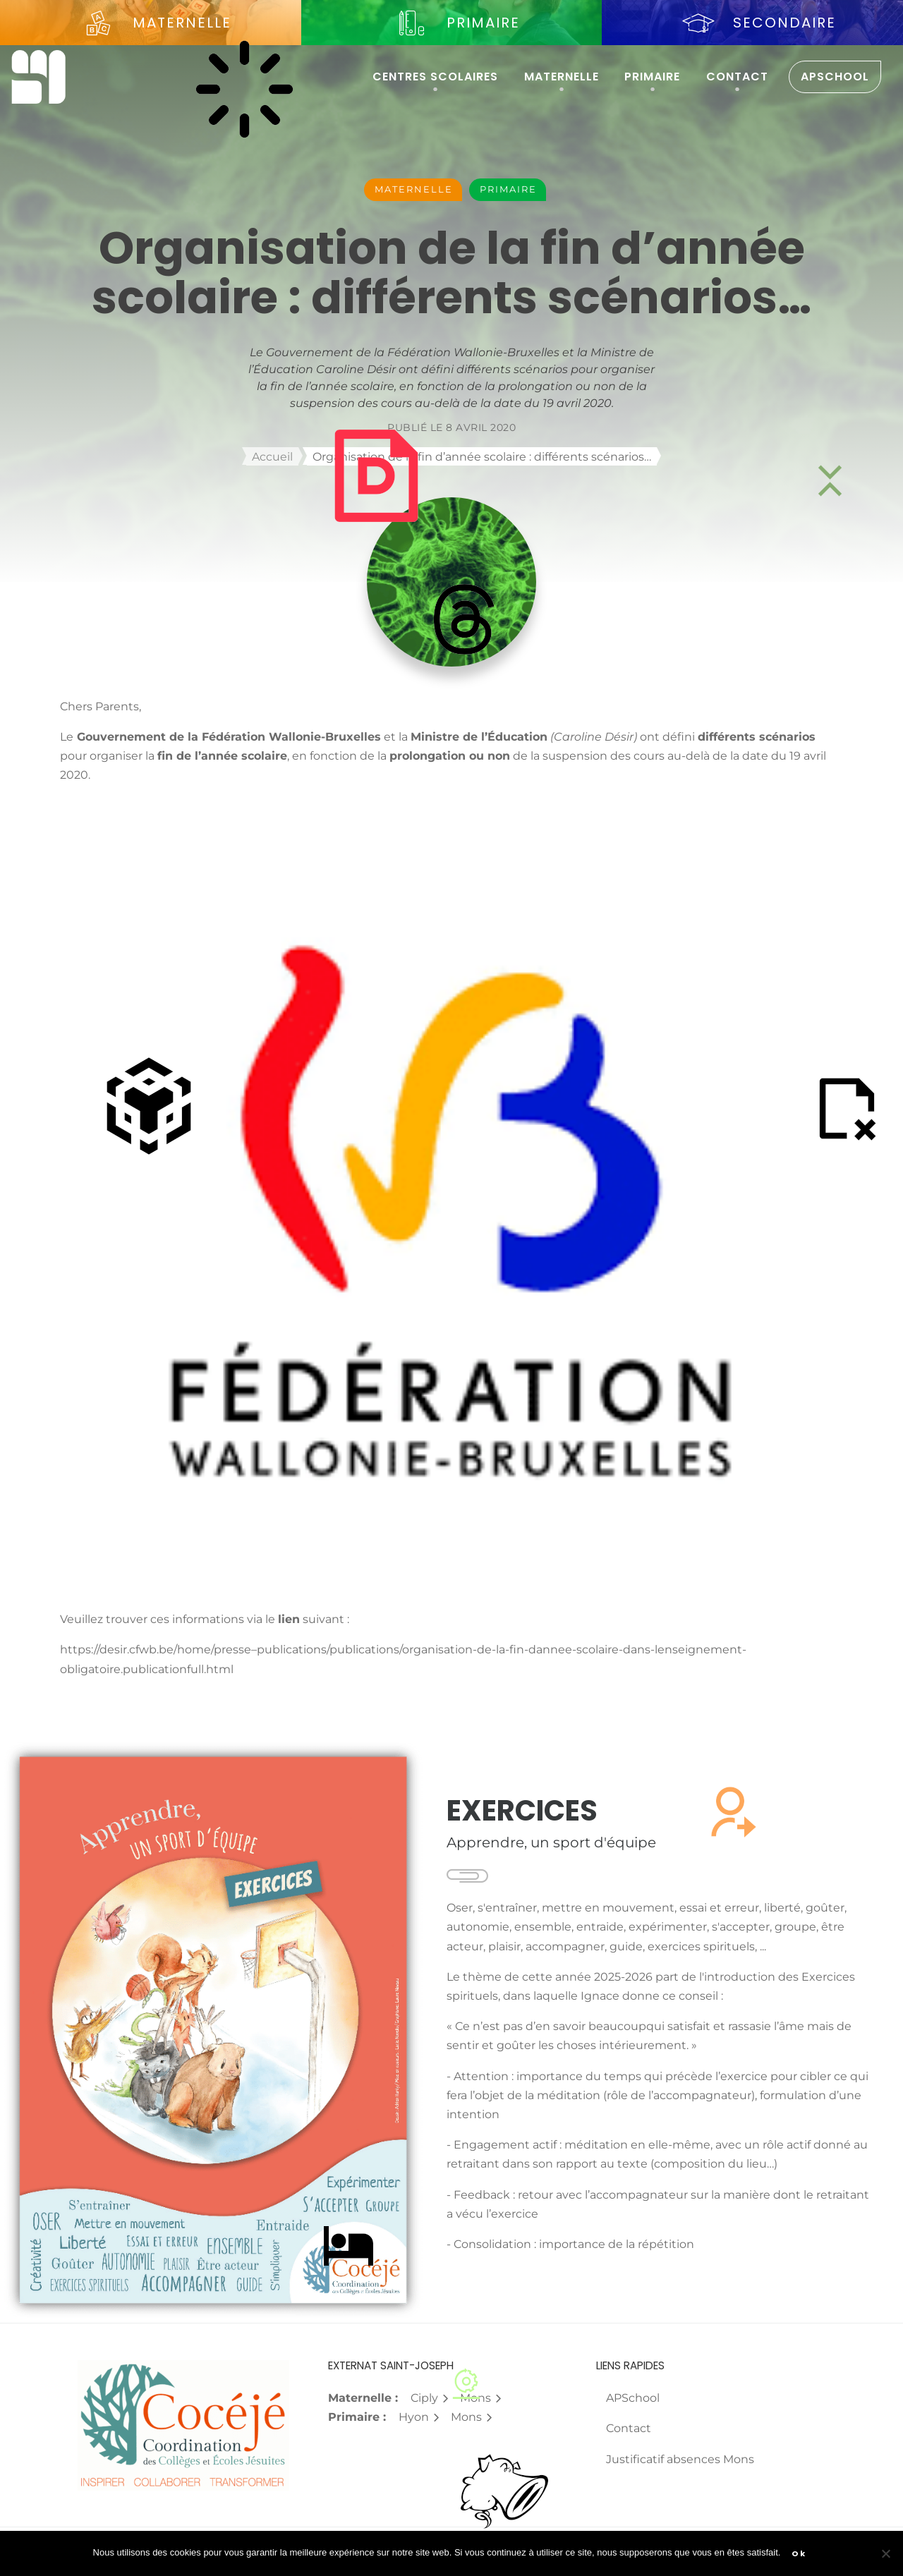 The height and width of the screenshot is (2576, 903). I want to click on find nearby hotels or accommodations, so click(349, 2246).